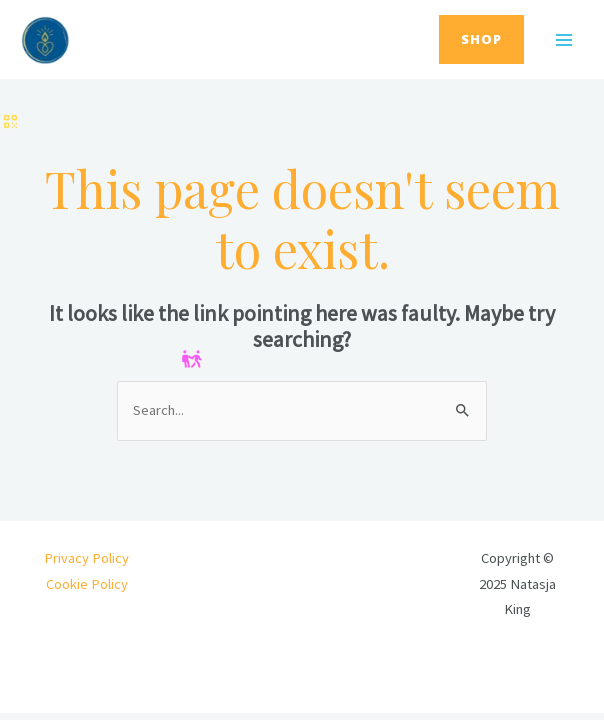  What do you see at coordinates (192, 359) in the screenshot?
I see `indicates evacuation or emergency exit in progress` at bounding box center [192, 359].